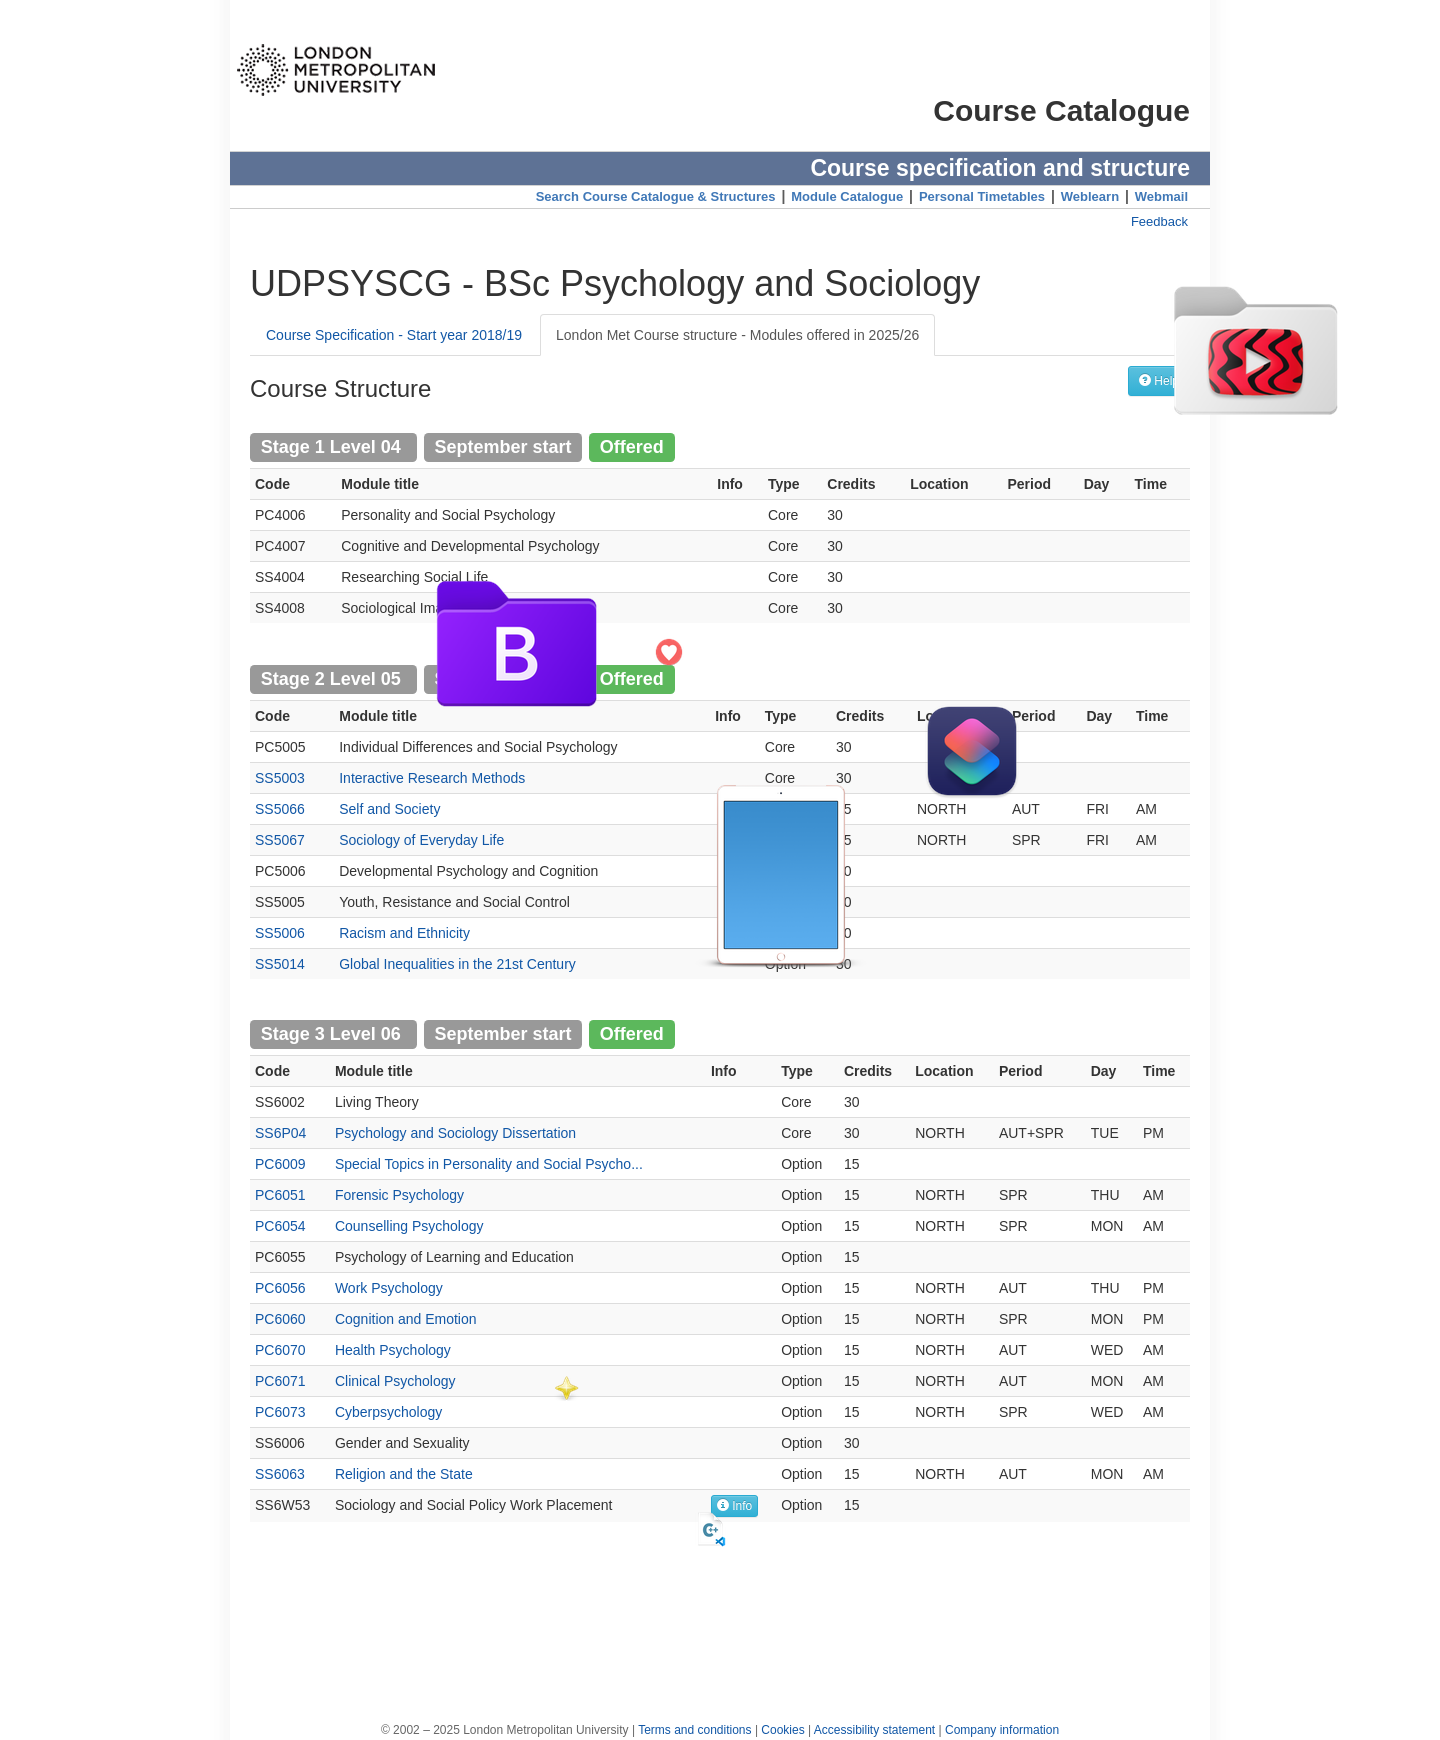 The height and width of the screenshot is (1740, 1440). I want to click on mark item as favorite, so click(669, 652).